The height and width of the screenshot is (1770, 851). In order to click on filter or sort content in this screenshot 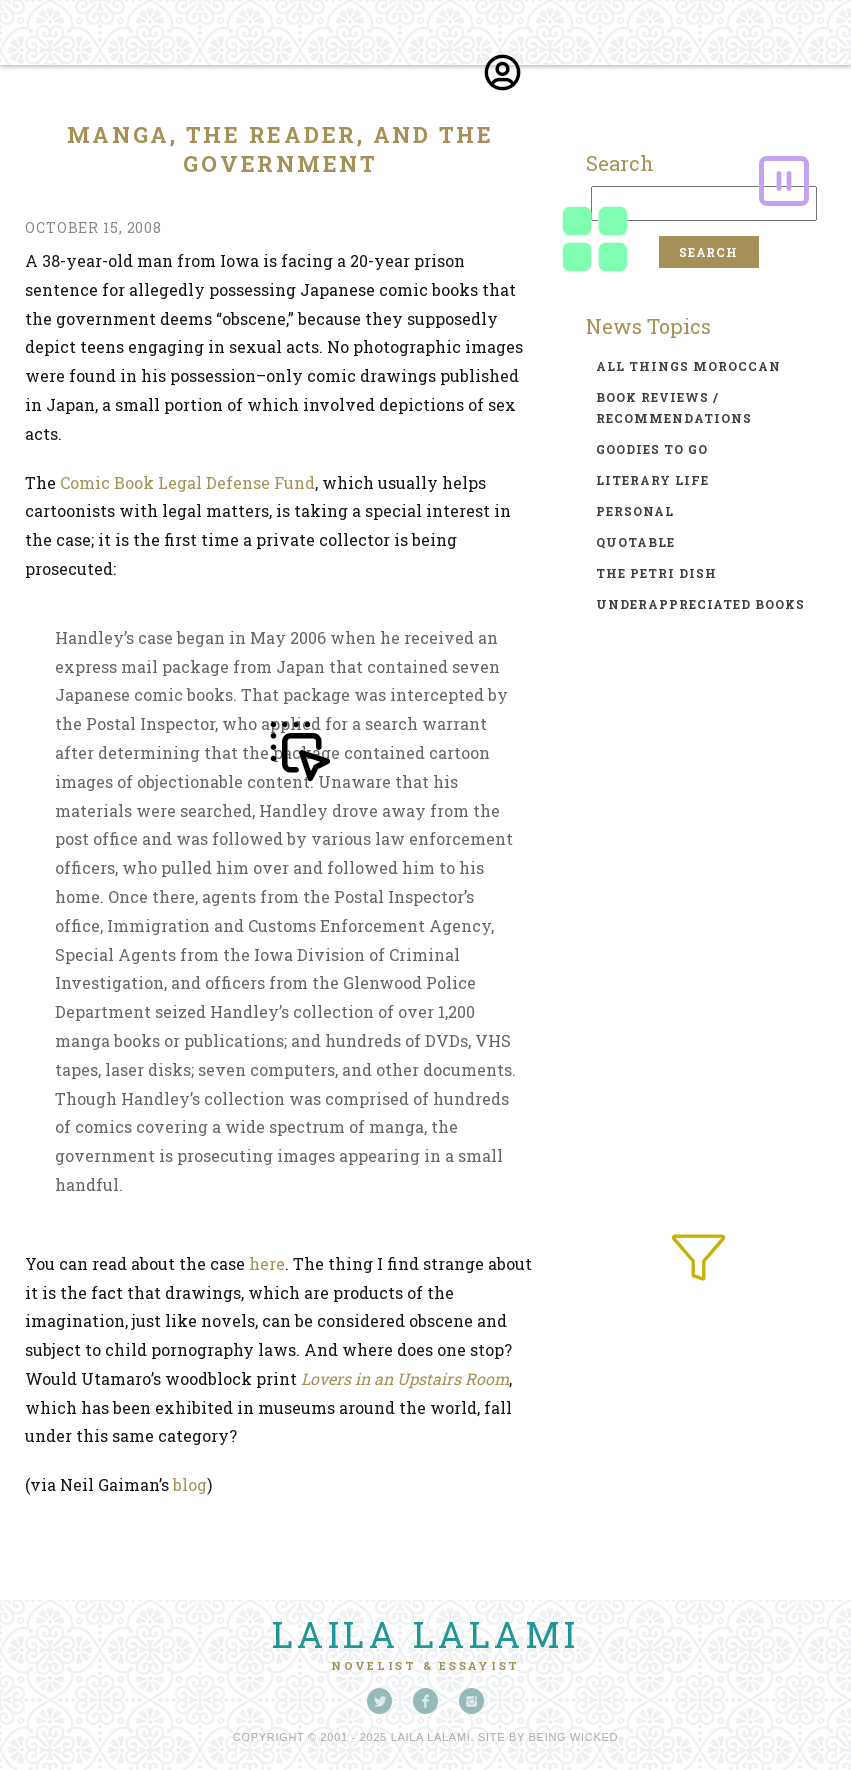, I will do `click(698, 1257)`.